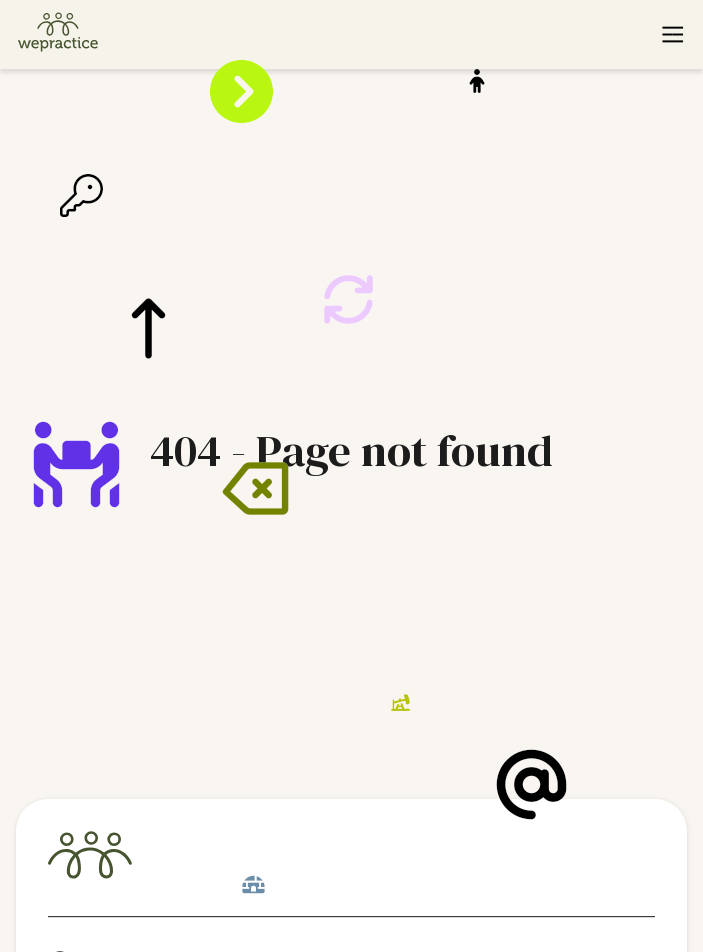 Image resolution: width=703 pixels, height=952 pixels. I want to click on enter an email address, so click(531, 784).